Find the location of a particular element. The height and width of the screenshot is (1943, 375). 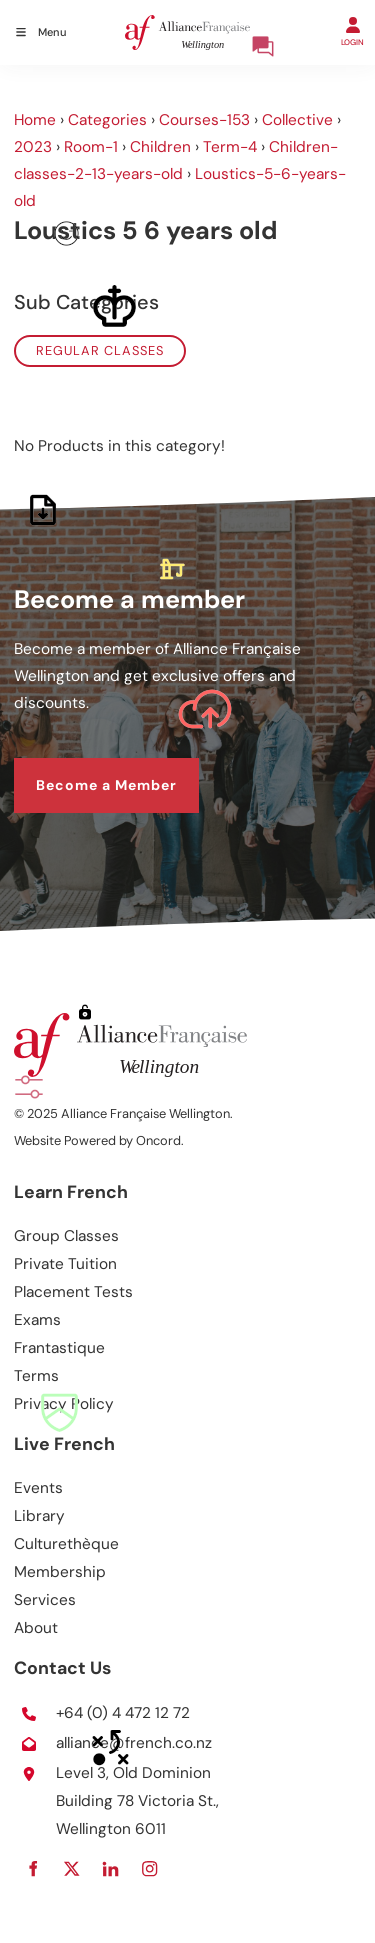

upload file to cloud storage is located at coordinates (205, 709).